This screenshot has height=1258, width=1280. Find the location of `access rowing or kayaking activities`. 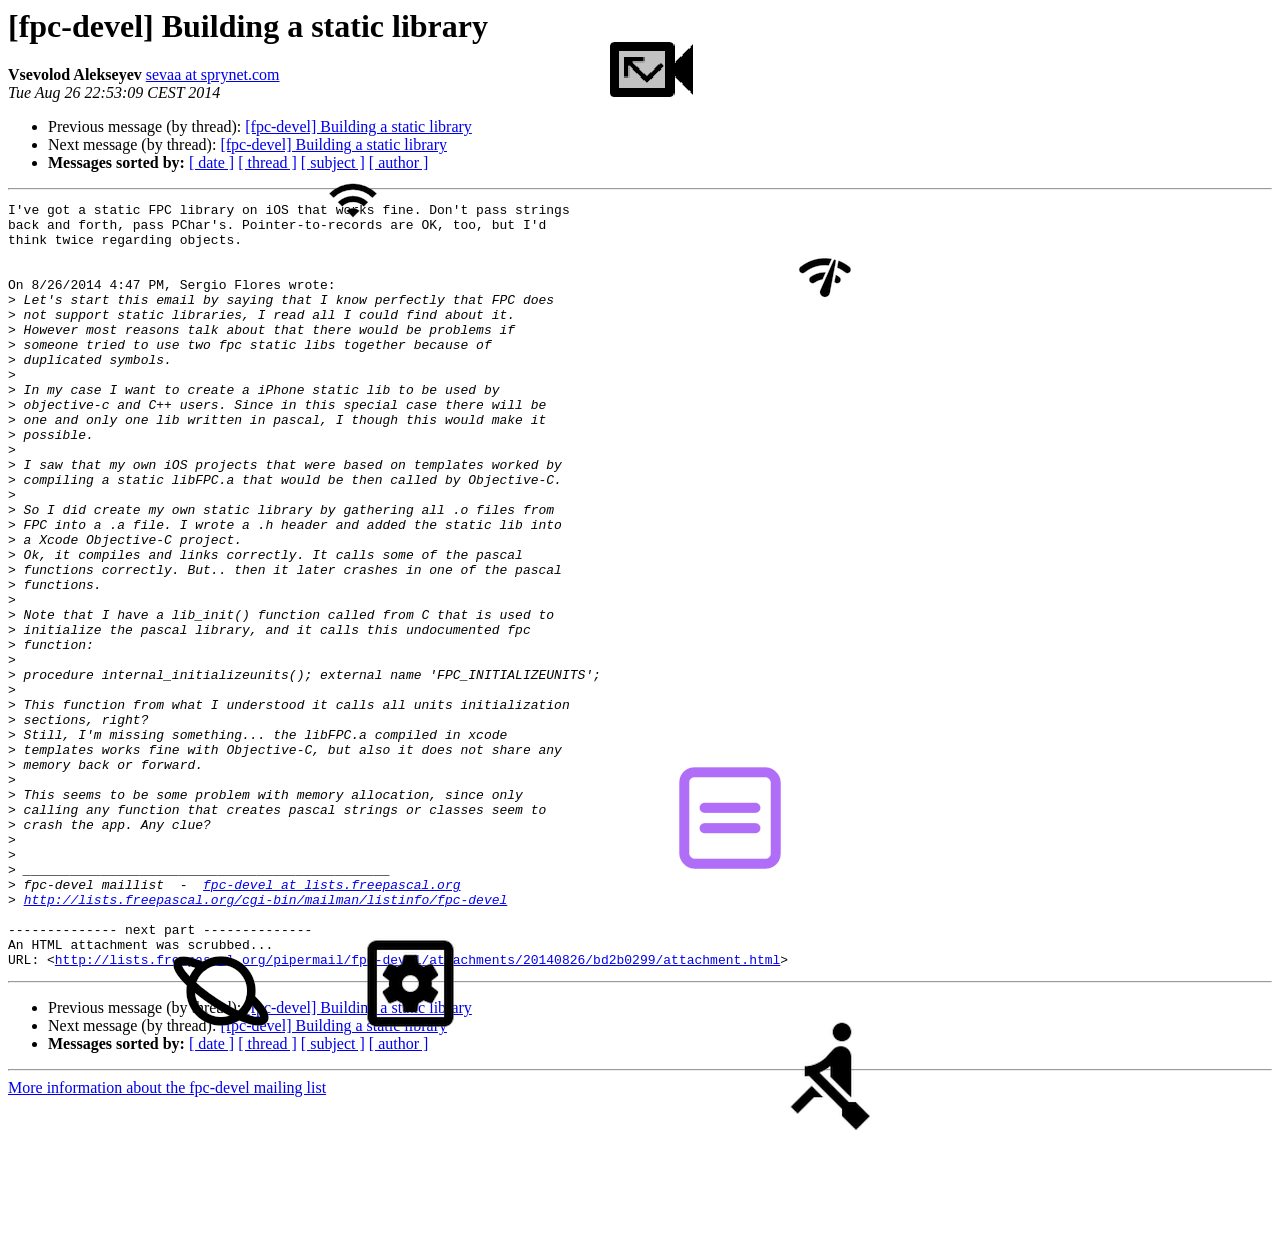

access rowing or kayaking activities is located at coordinates (828, 1074).